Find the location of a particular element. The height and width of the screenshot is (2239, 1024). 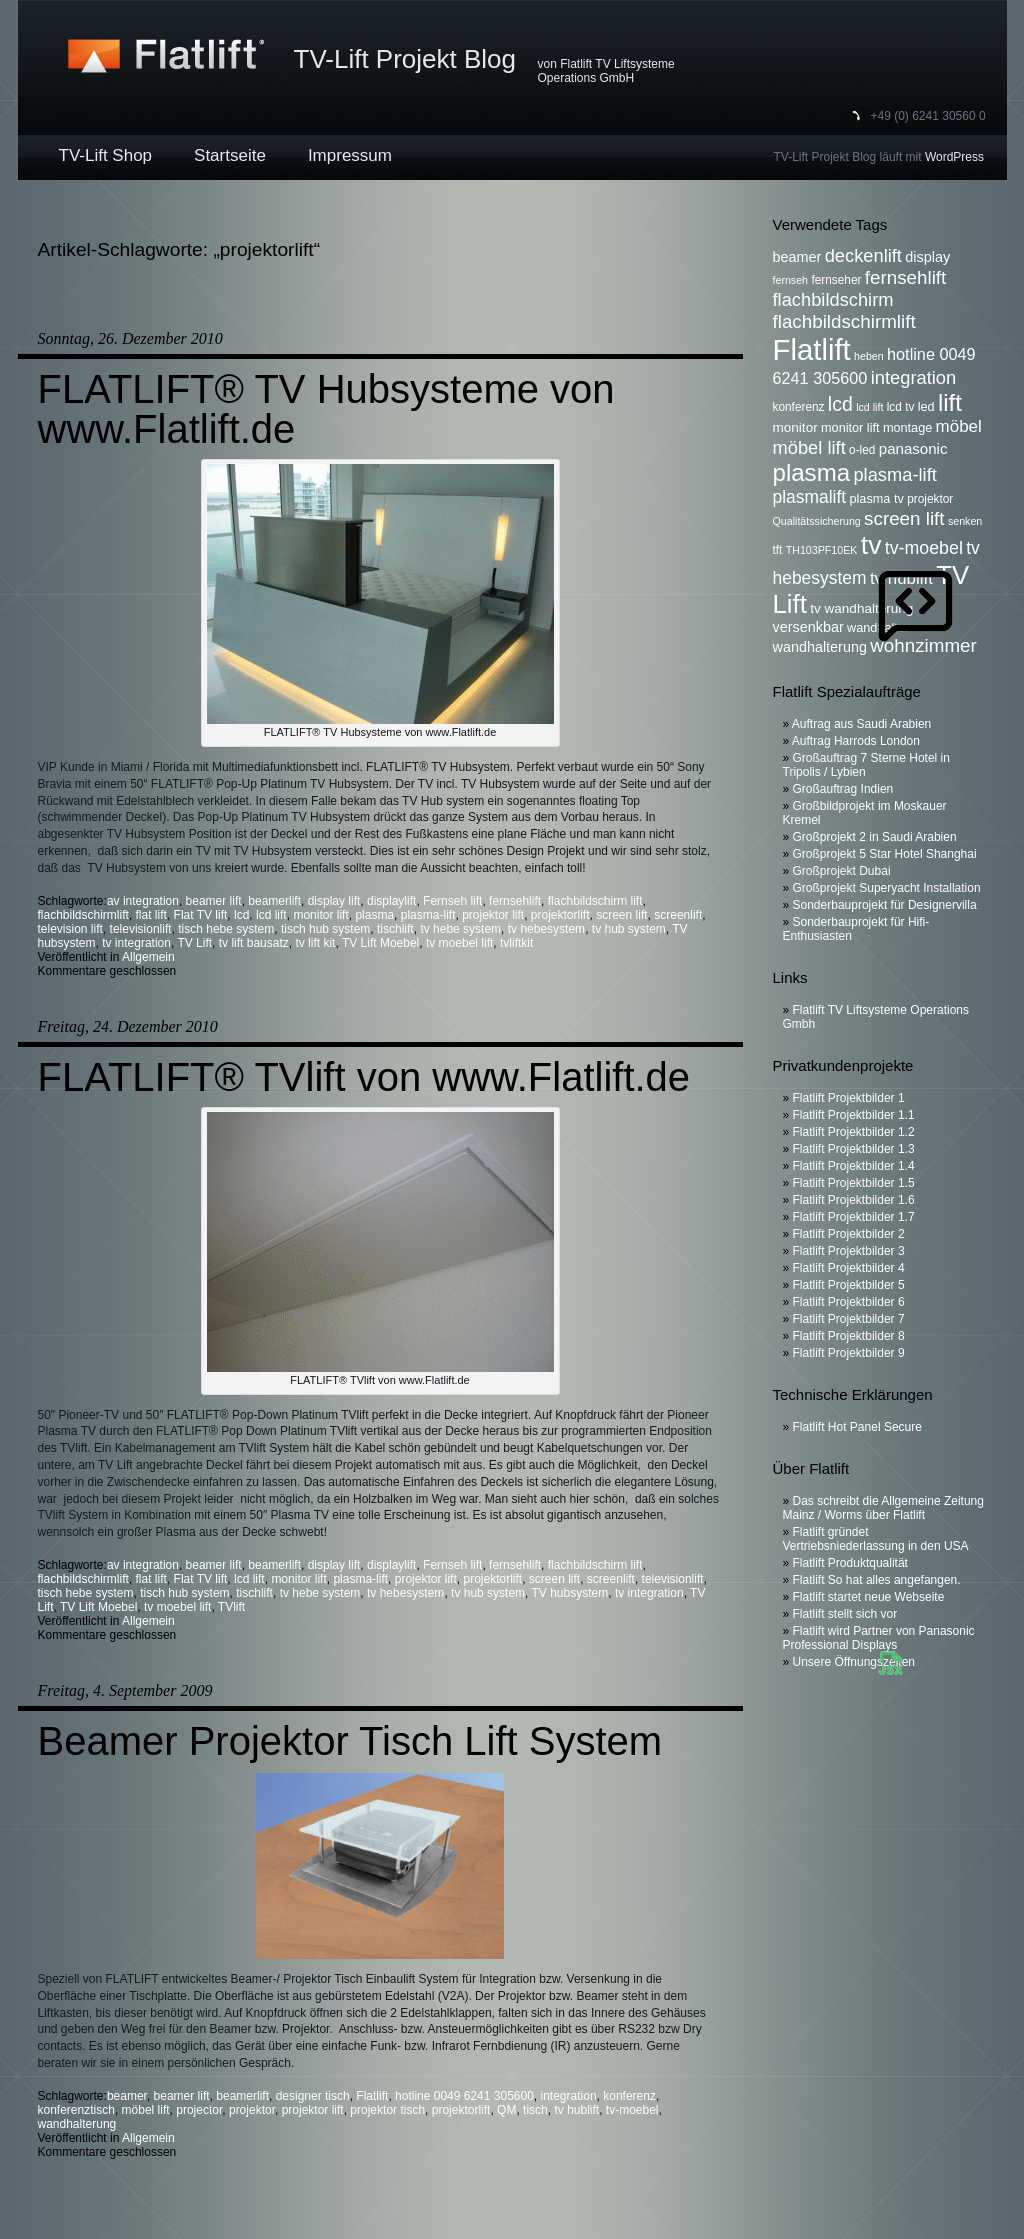

jsx file type indicator is located at coordinates (891, 1664).